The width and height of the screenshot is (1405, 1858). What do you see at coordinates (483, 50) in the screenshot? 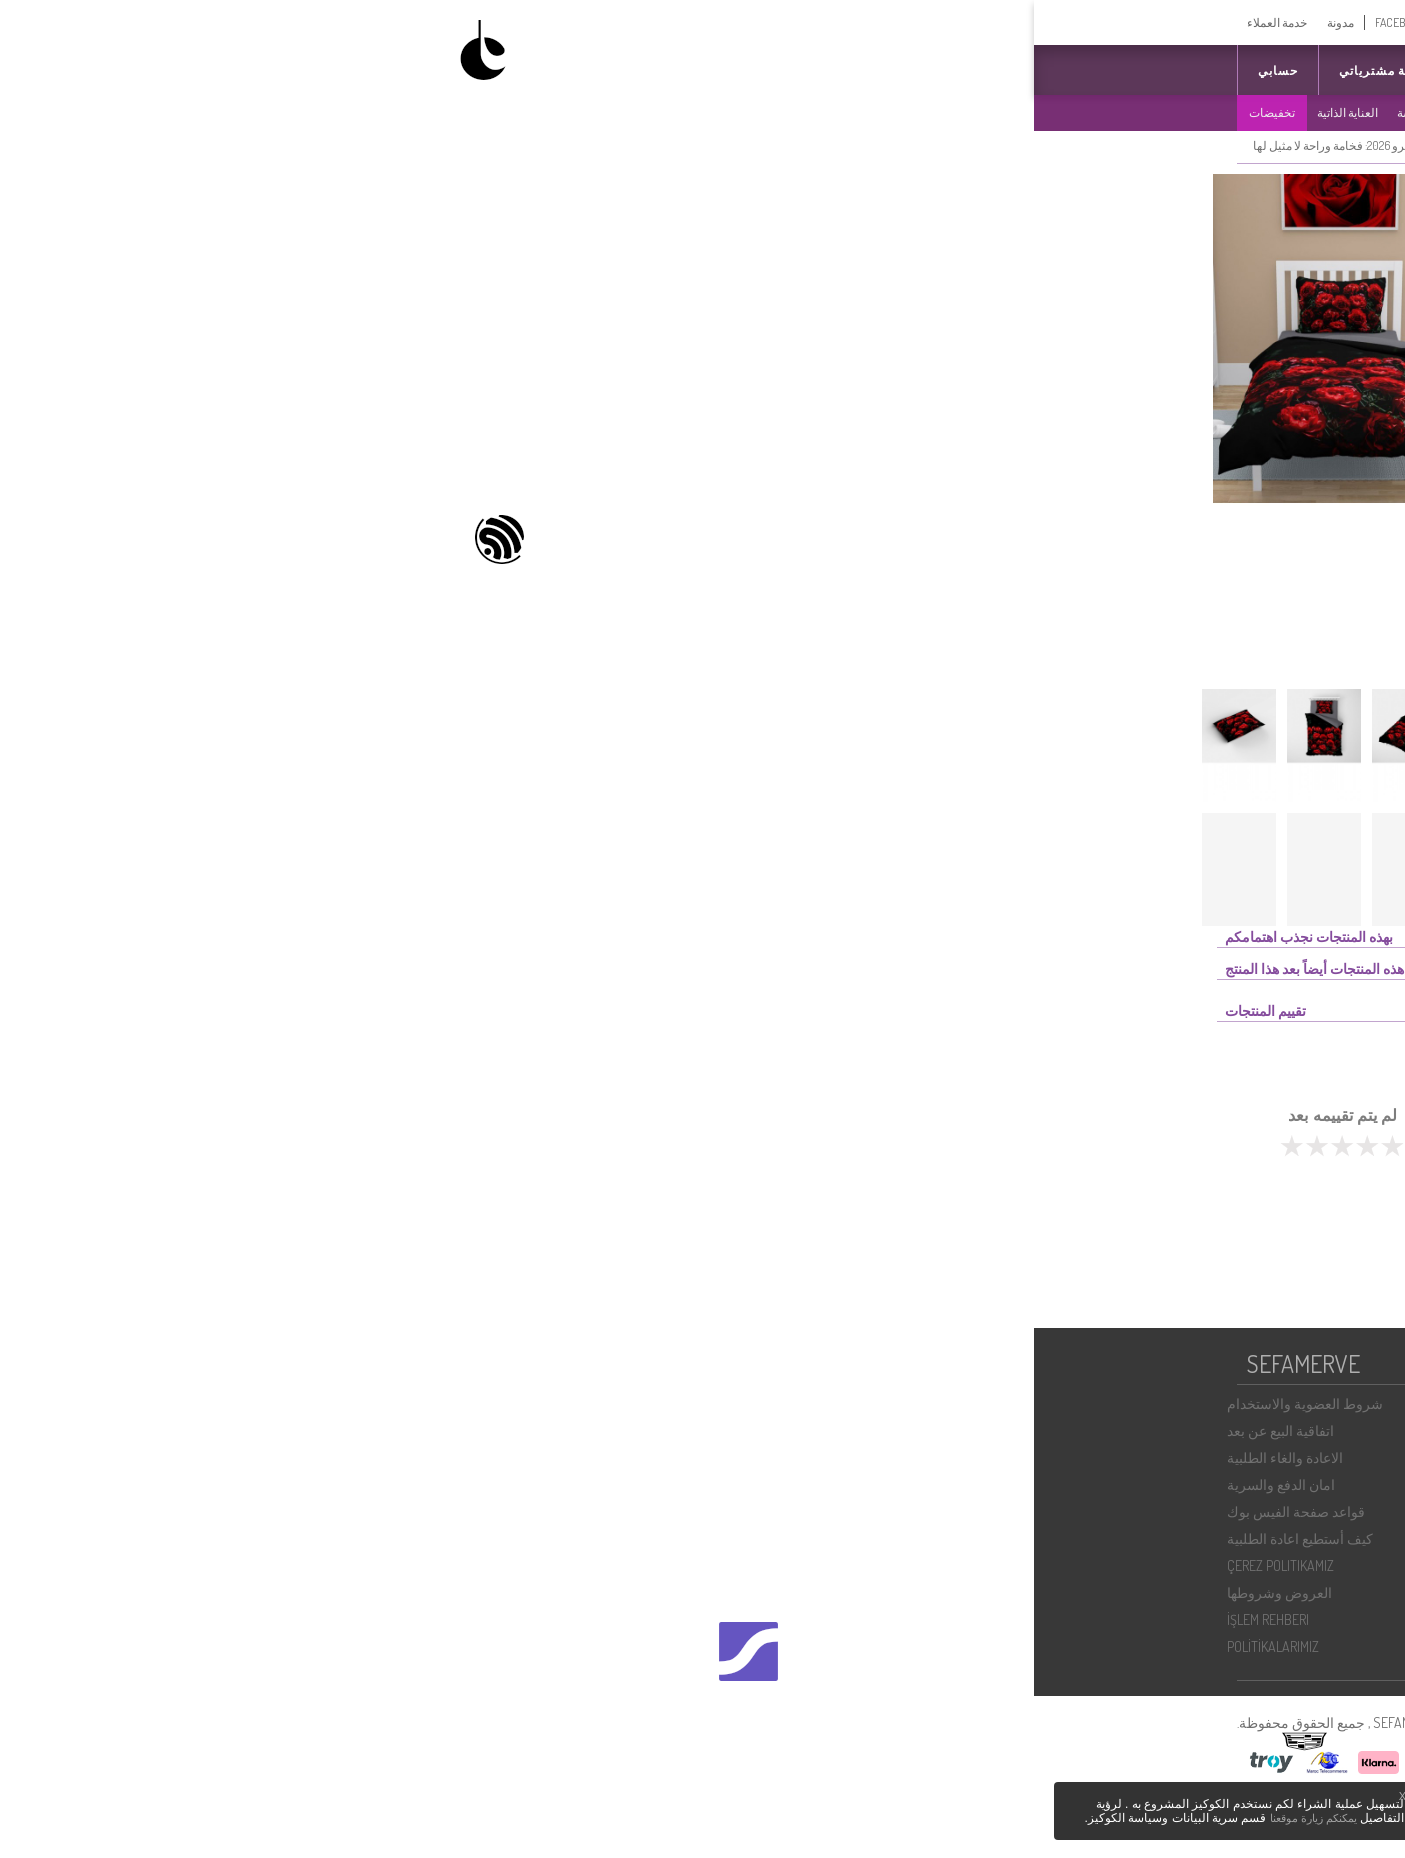
I see `link to CNES (French space agency) website` at bounding box center [483, 50].